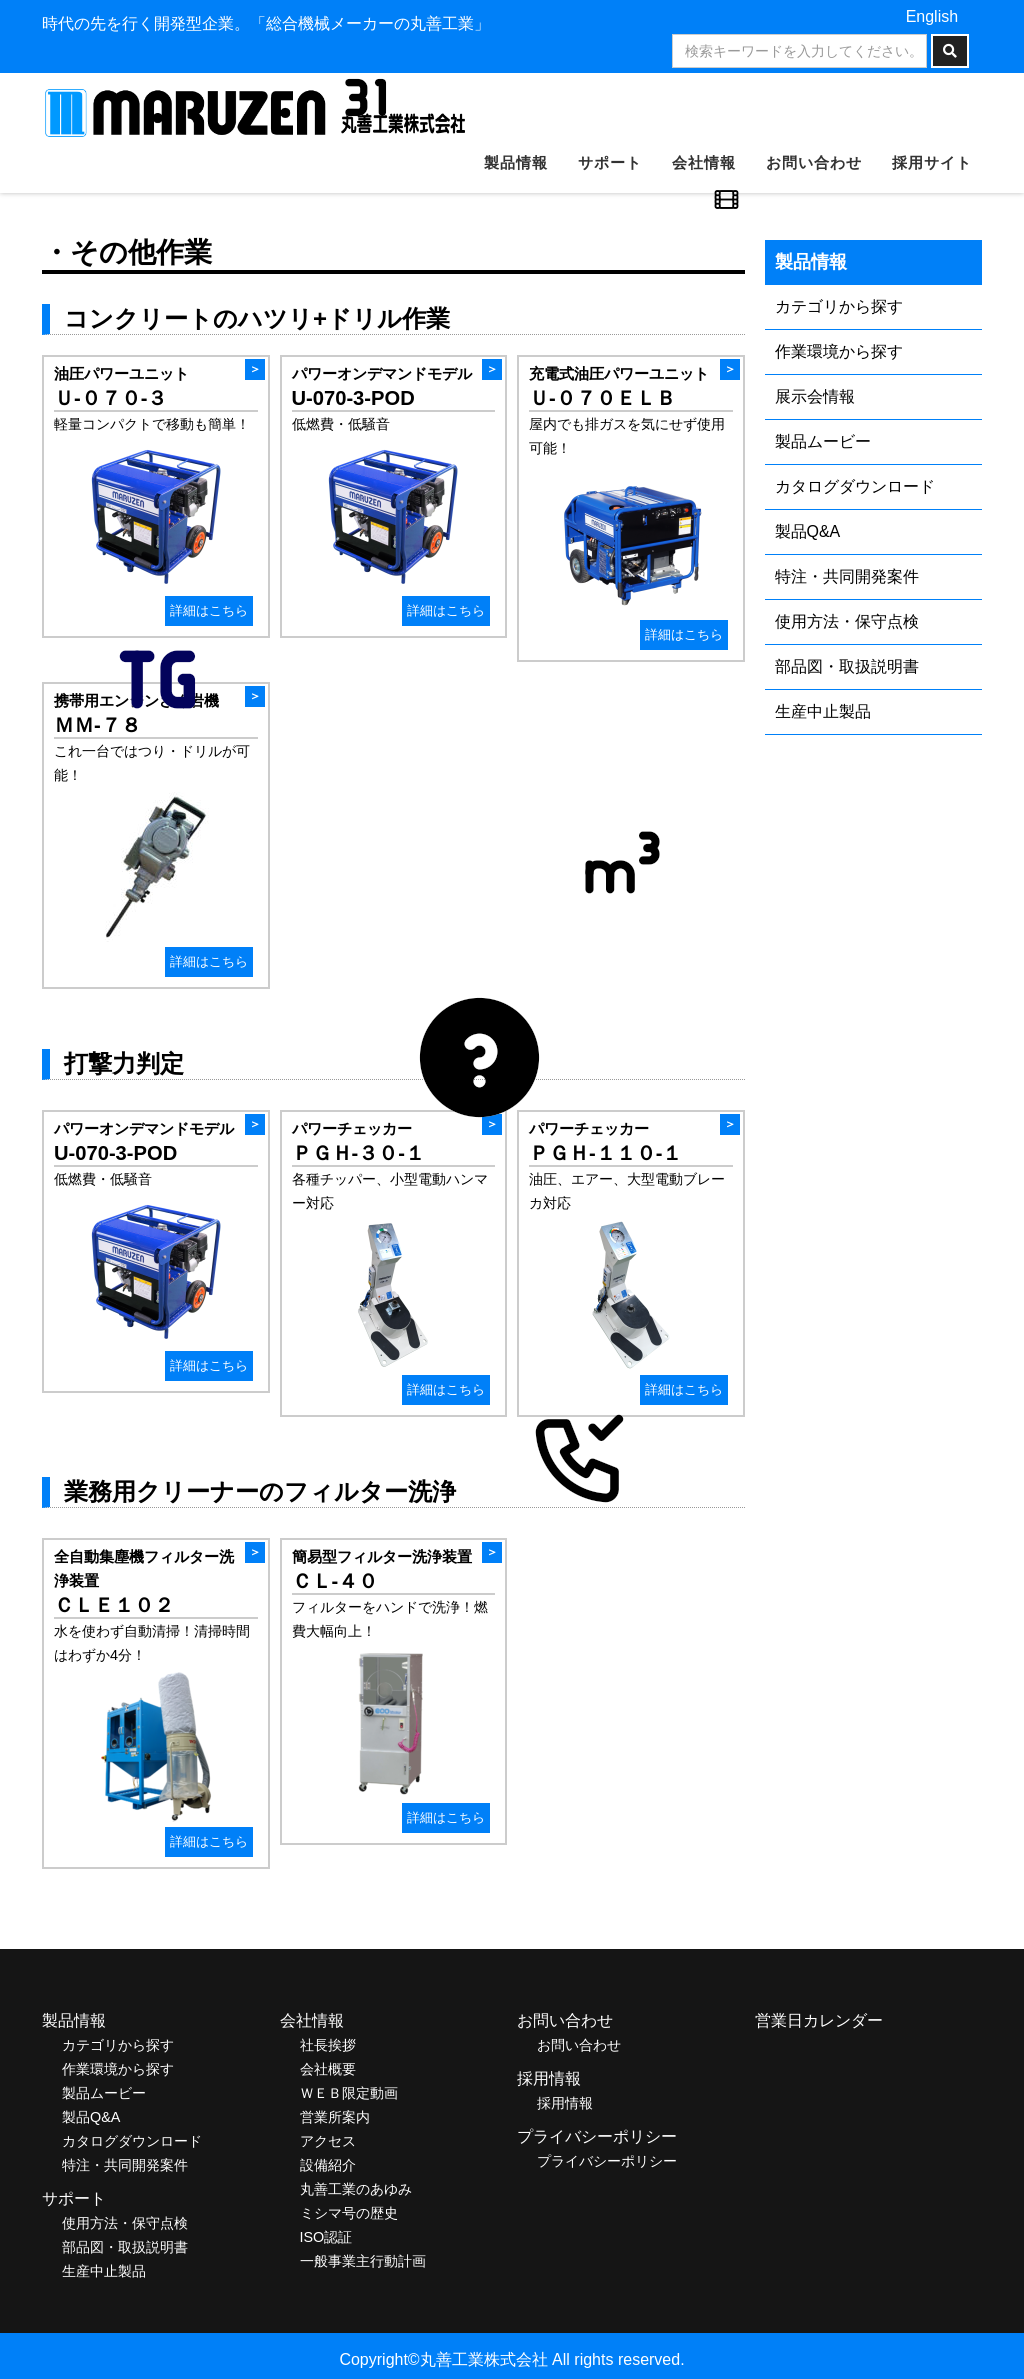  Describe the element at coordinates (367, 97) in the screenshot. I see `indicates the 31st day of the month` at that location.